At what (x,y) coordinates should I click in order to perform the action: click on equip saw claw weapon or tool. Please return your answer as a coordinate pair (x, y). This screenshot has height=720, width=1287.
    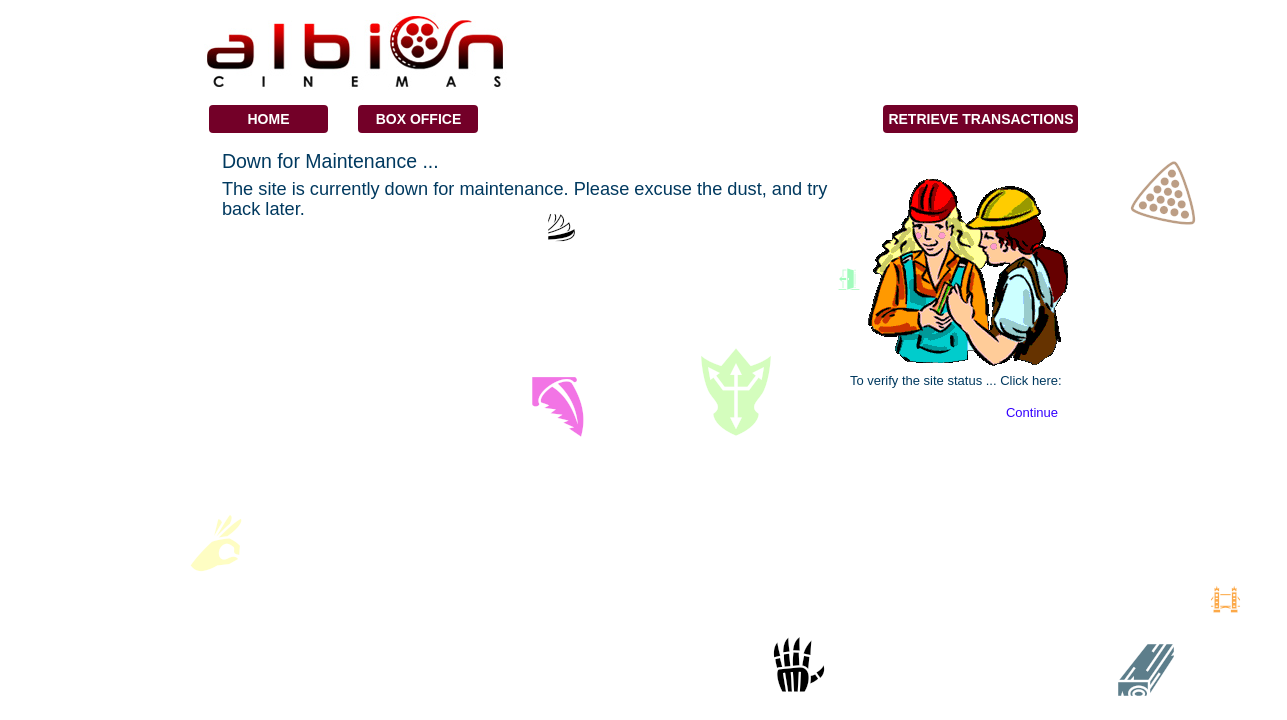
    Looking at the image, I should click on (561, 407).